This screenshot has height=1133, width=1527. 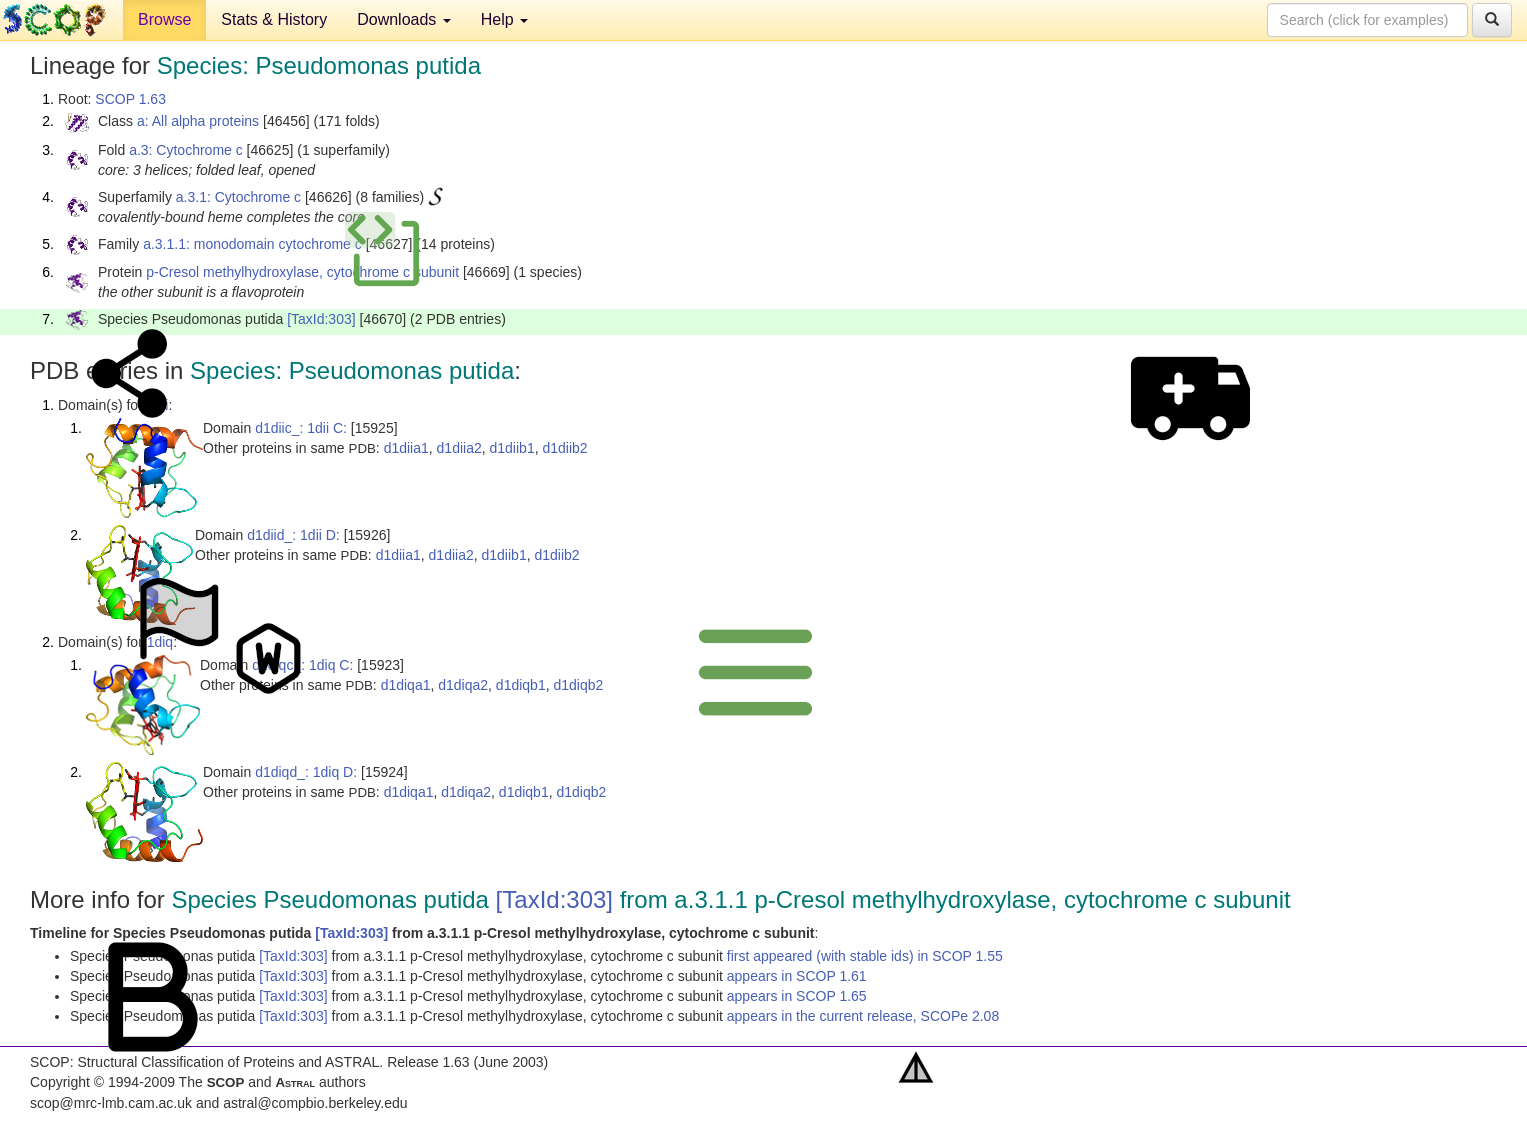 I want to click on open or access a service starting with "W", so click(x=268, y=658).